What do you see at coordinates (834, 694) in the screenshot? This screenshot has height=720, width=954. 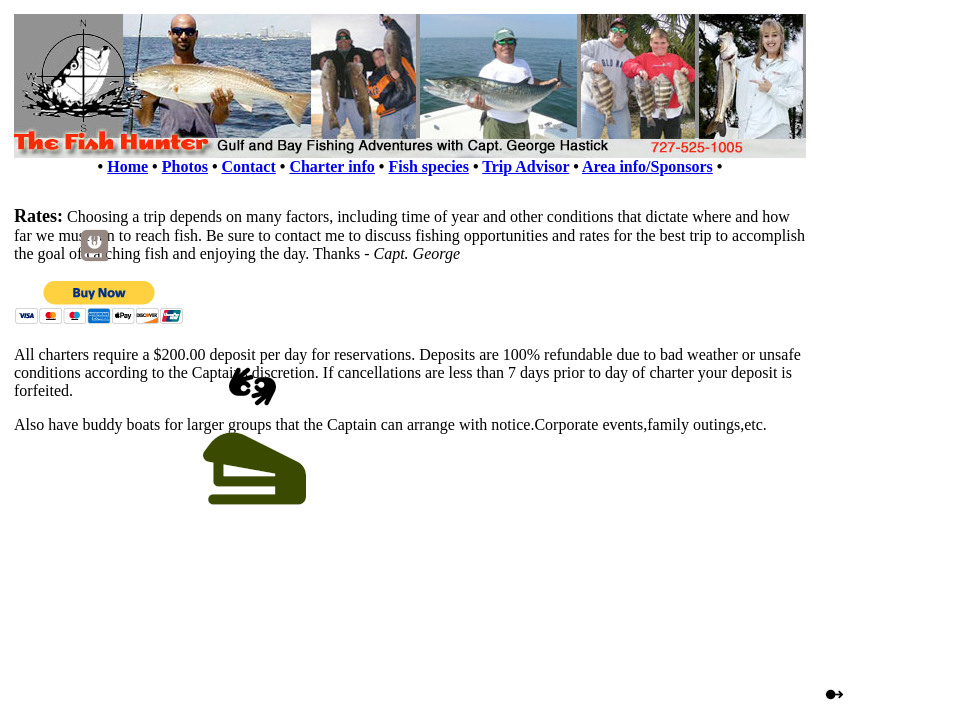 I see `swipe right to continue or accept` at bounding box center [834, 694].